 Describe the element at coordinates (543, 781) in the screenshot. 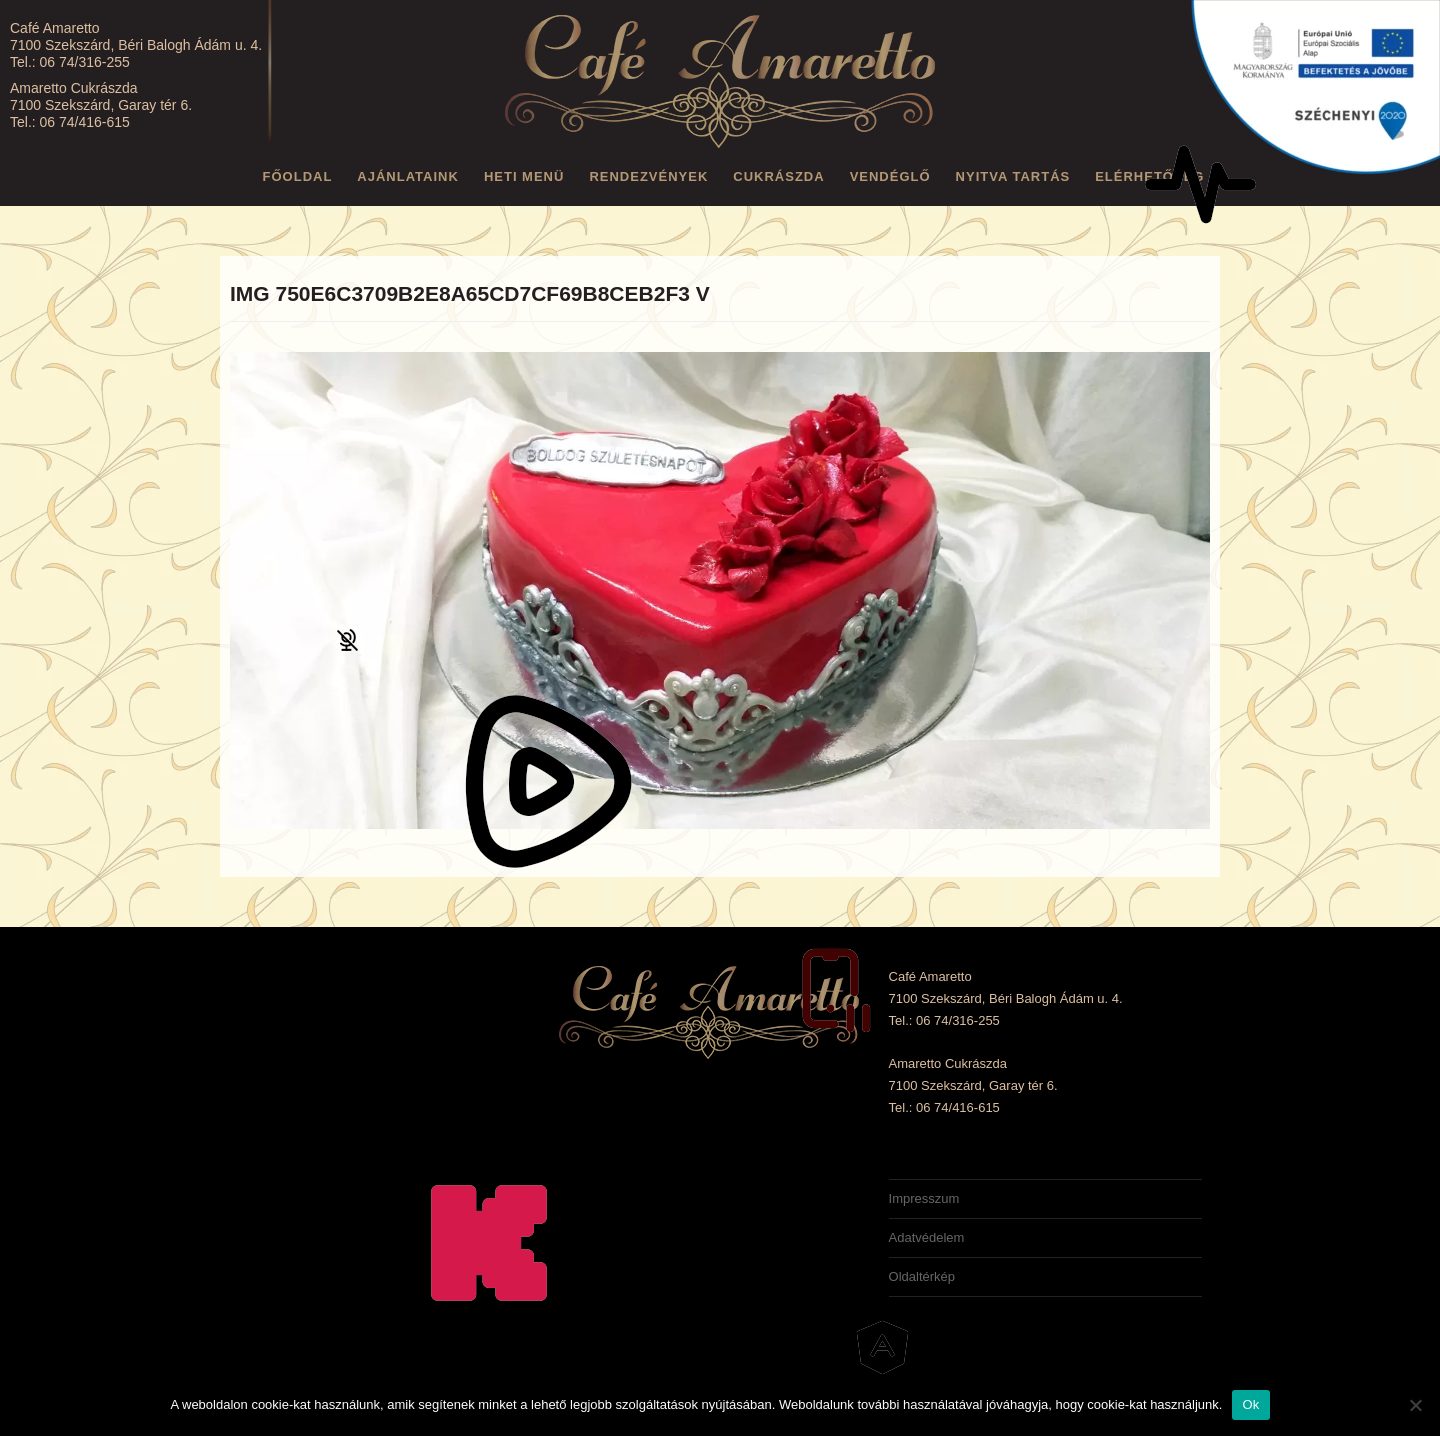

I see `open the Rumble video platform` at that location.